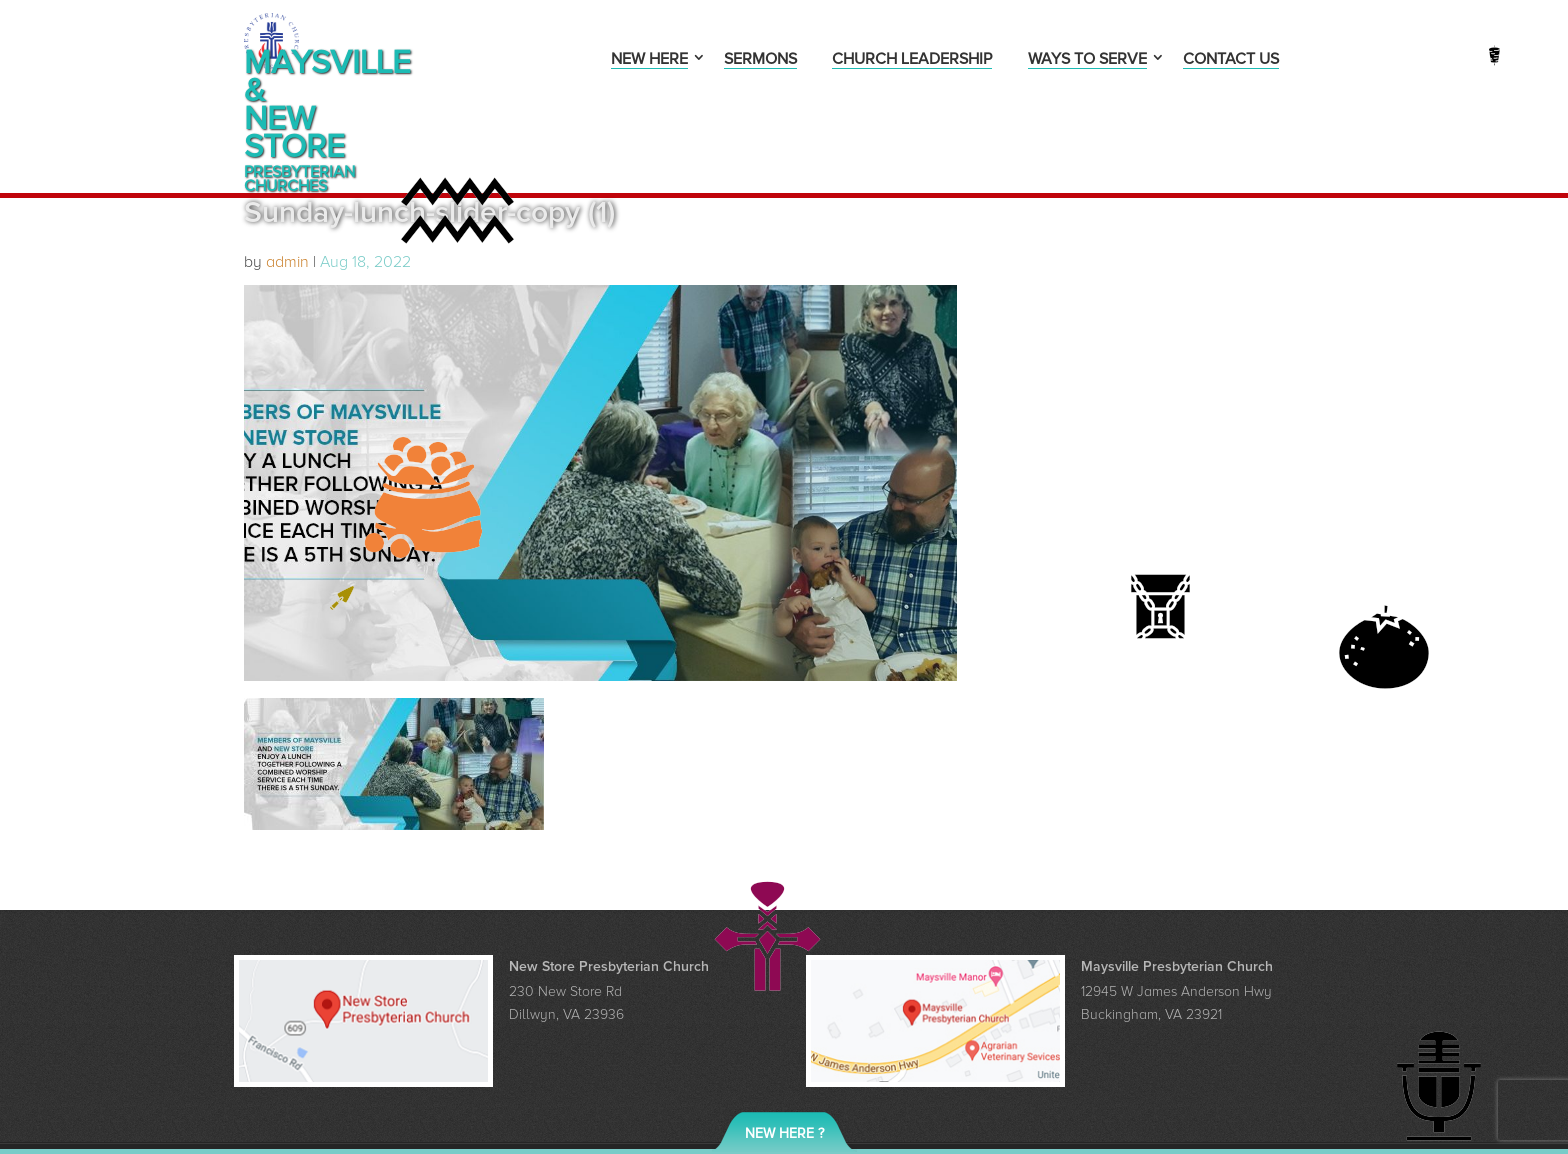  Describe the element at coordinates (423, 497) in the screenshot. I see `view your coin pouch or in-game currency` at that location.